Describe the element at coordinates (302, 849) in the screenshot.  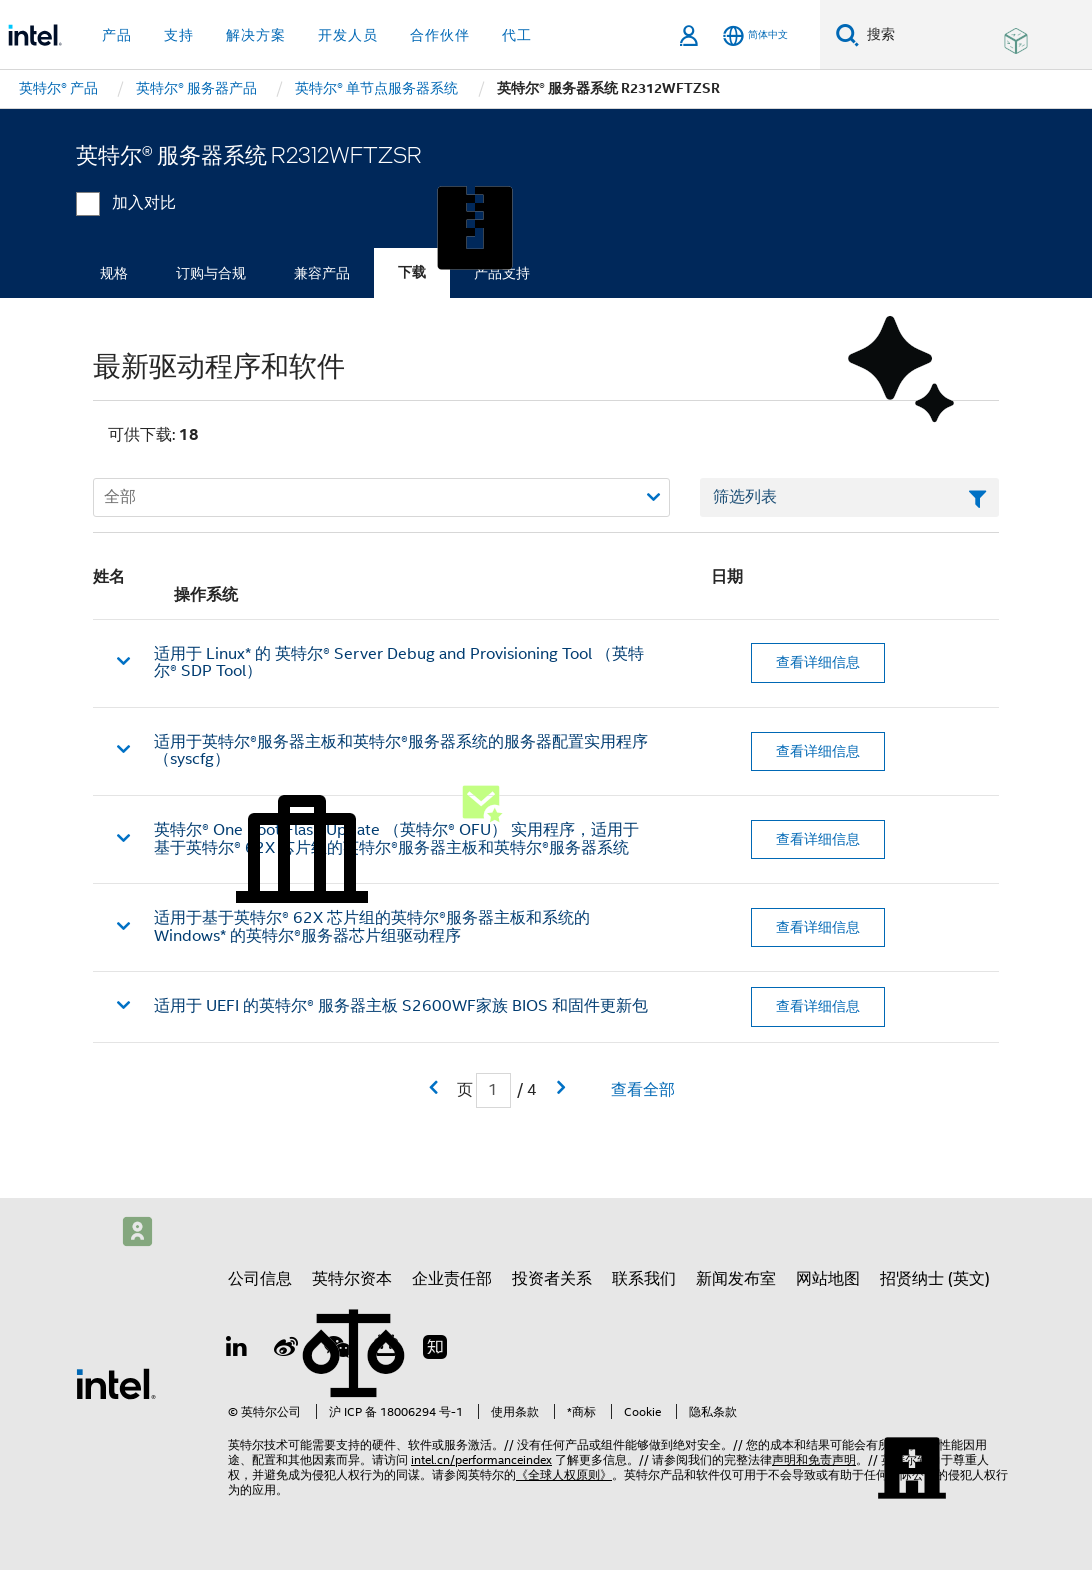
I see `luggage deposit or storage location` at that location.